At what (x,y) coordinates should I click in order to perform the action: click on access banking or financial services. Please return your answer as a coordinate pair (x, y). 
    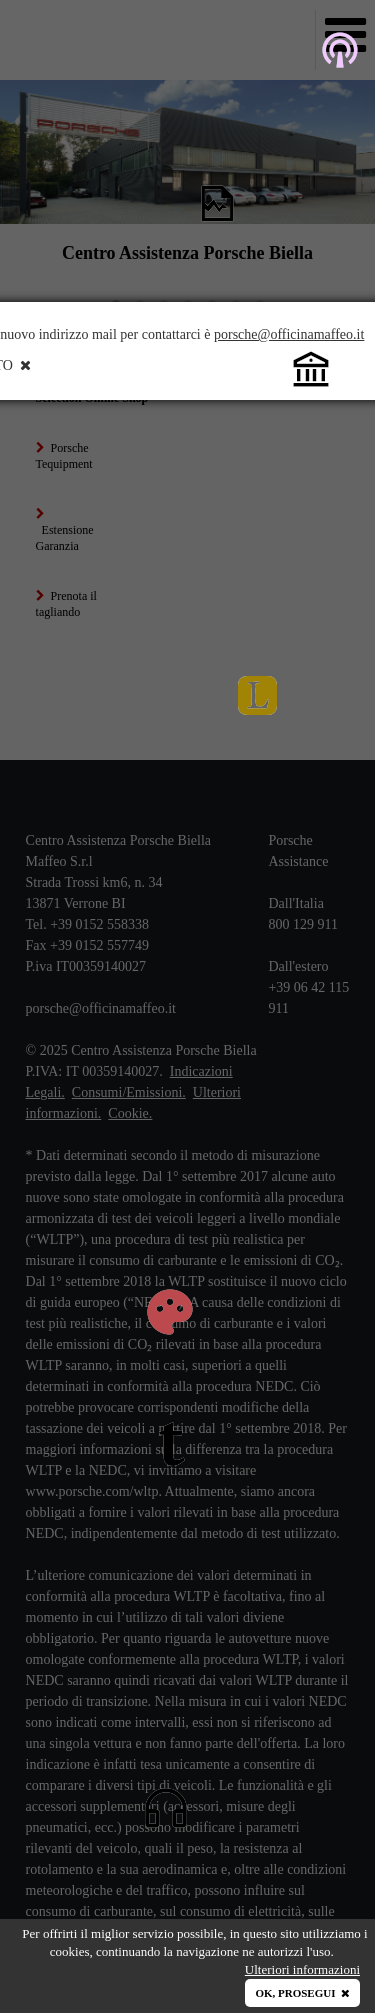
    Looking at the image, I should click on (311, 369).